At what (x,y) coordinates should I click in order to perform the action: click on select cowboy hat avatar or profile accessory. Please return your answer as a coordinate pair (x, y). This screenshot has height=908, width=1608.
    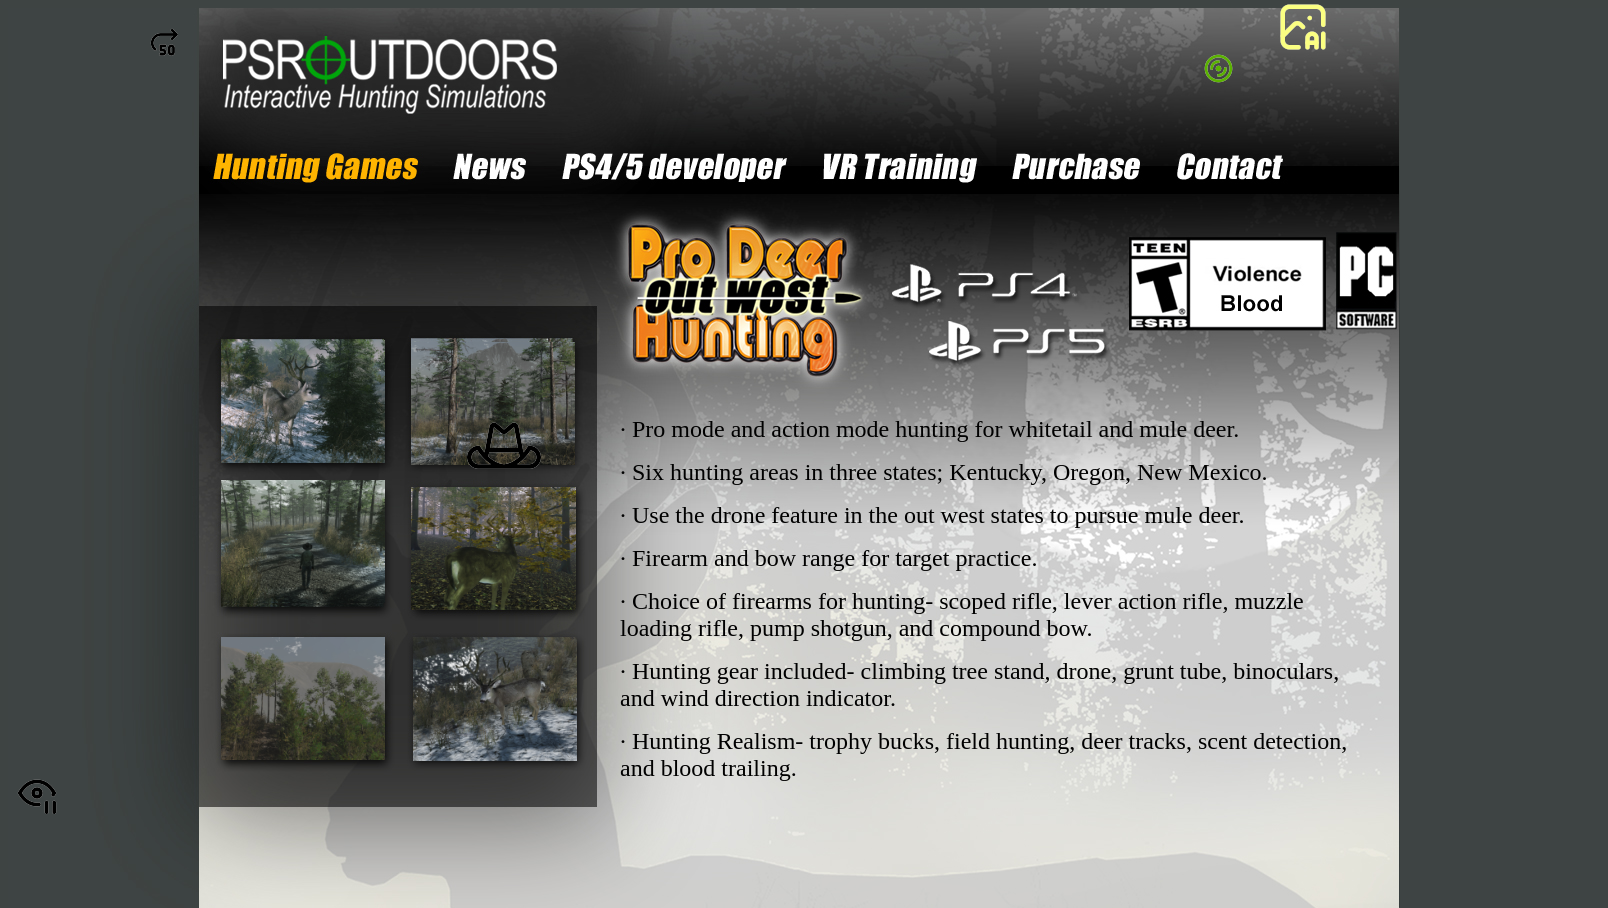
    Looking at the image, I should click on (504, 448).